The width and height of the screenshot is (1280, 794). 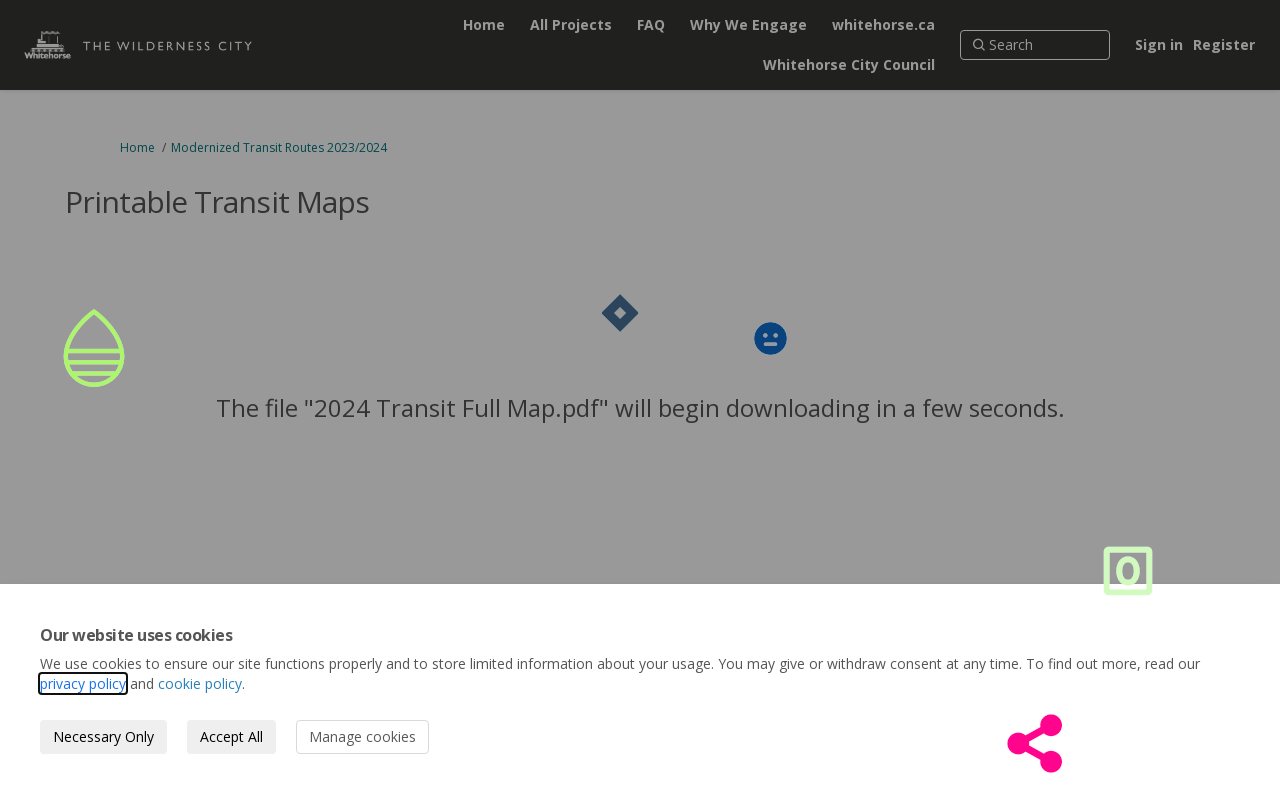 What do you see at coordinates (94, 351) in the screenshot?
I see `adjust fill level or capacity` at bounding box center [94, 351].